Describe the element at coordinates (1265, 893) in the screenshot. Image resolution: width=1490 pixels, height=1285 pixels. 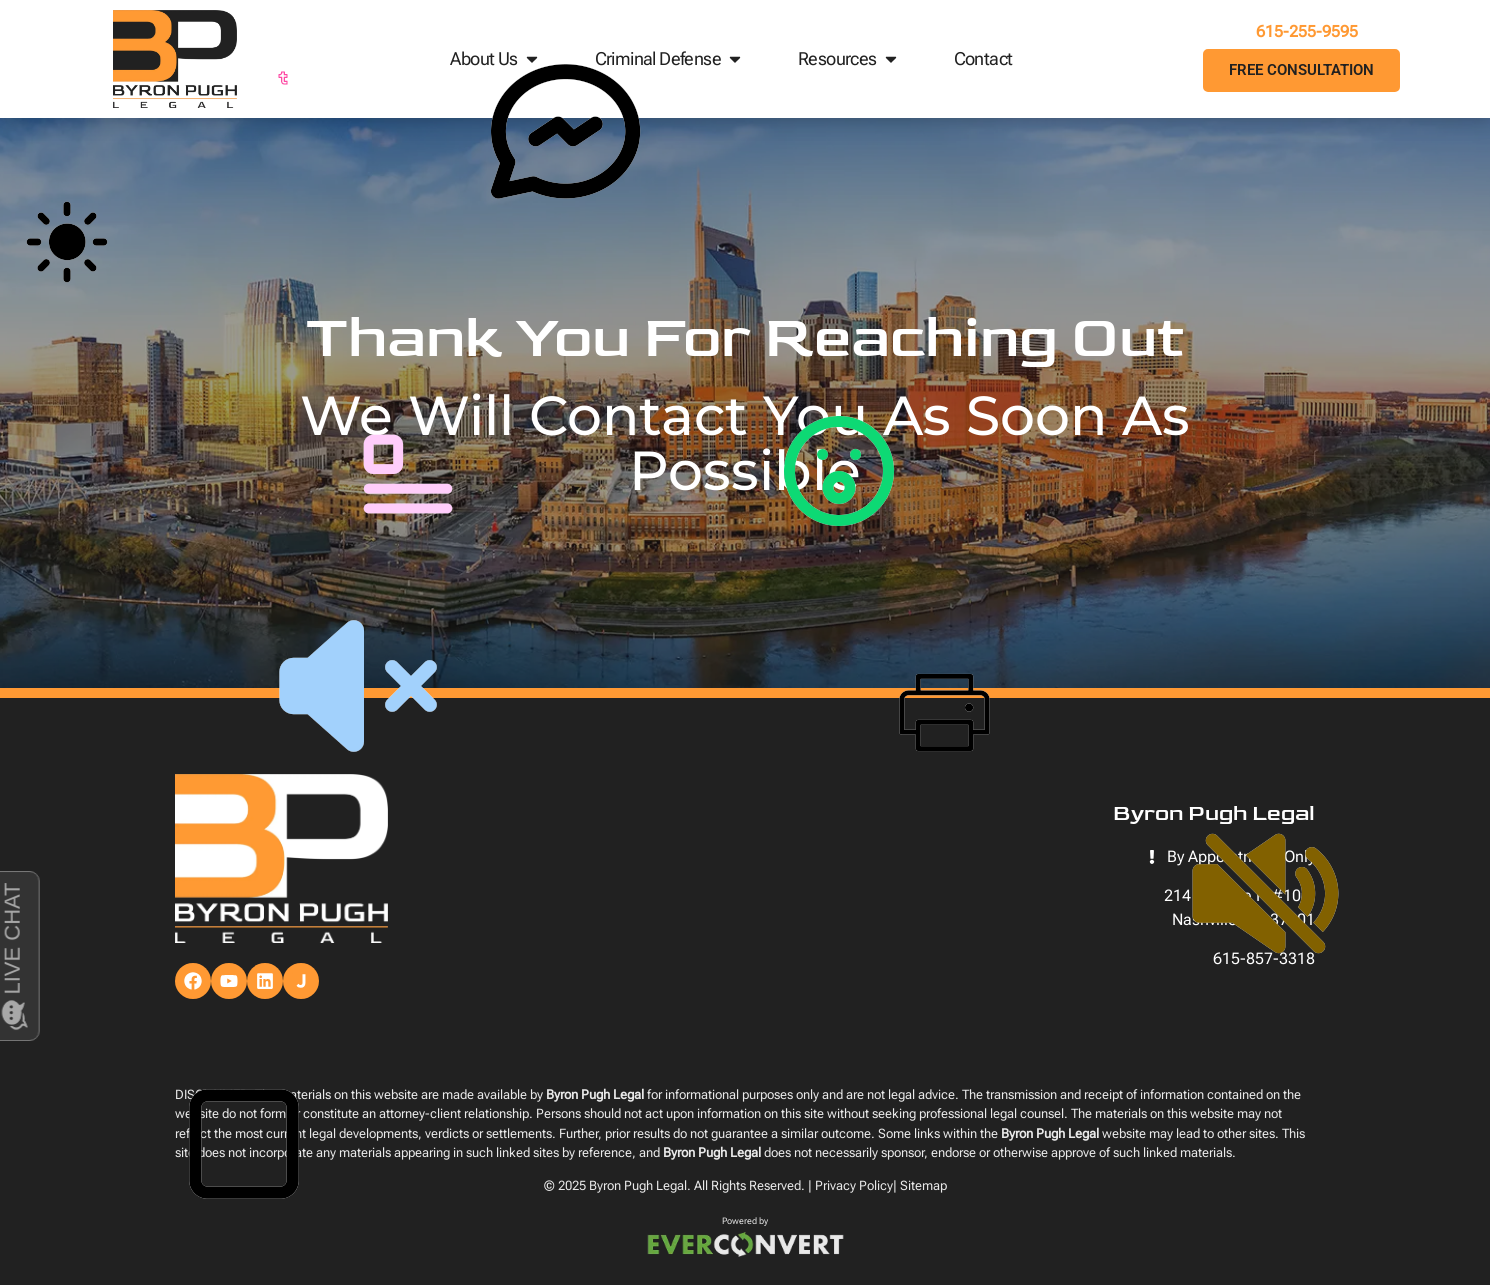
I see `mute audio` at that location.